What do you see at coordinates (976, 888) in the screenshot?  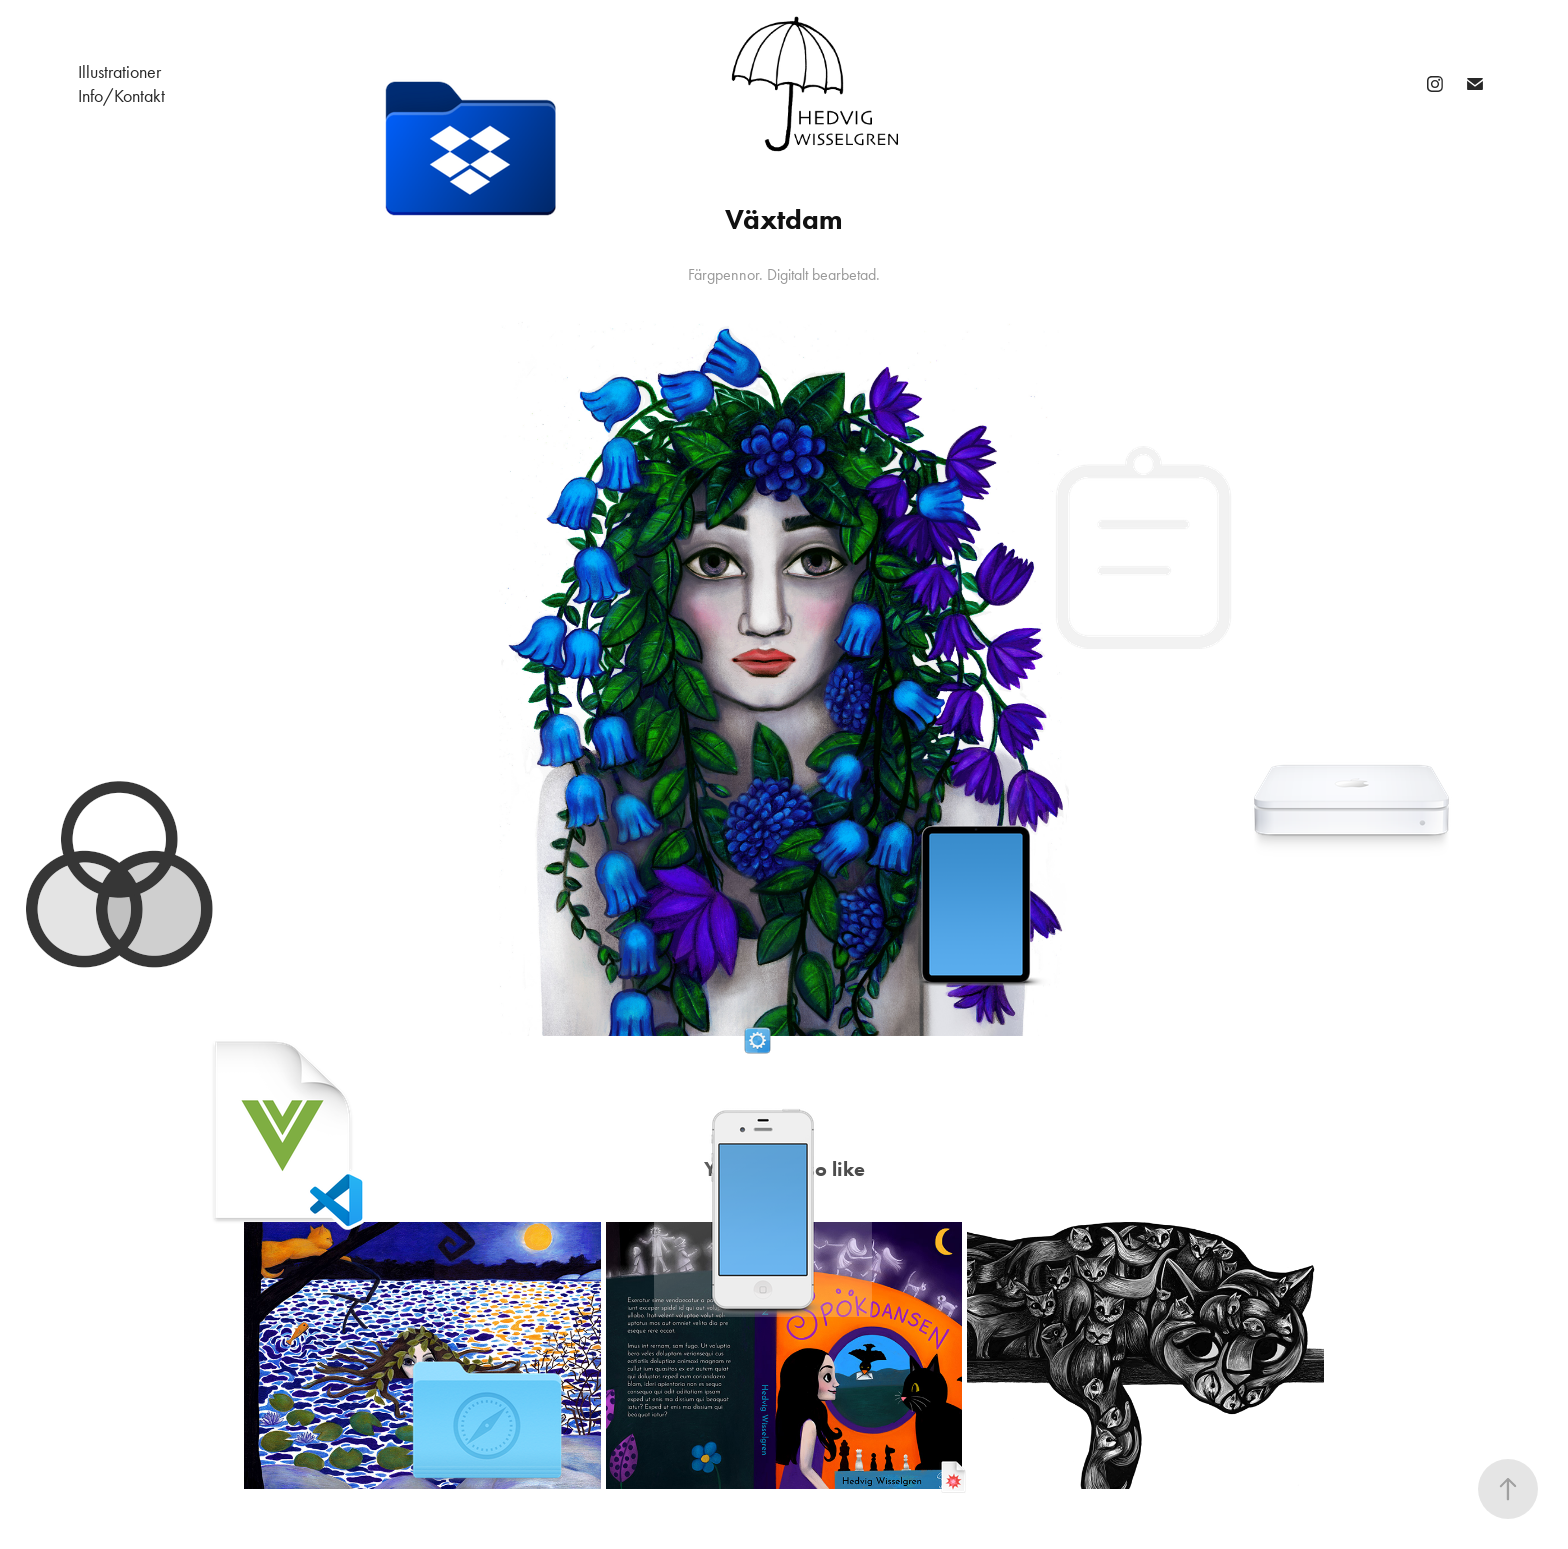 I see `iPad Mini device icon` at bounding box center [976, 888].